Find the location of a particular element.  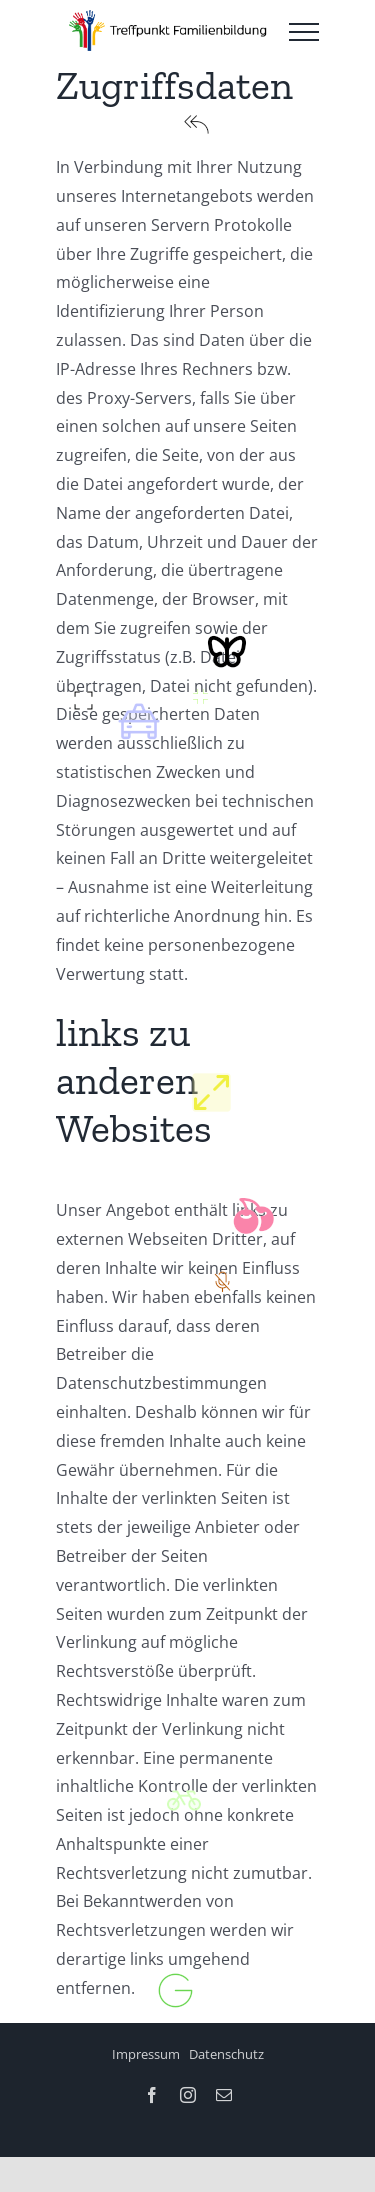

access bike-sharing or cycling services is located at coordinates (184, 1800).